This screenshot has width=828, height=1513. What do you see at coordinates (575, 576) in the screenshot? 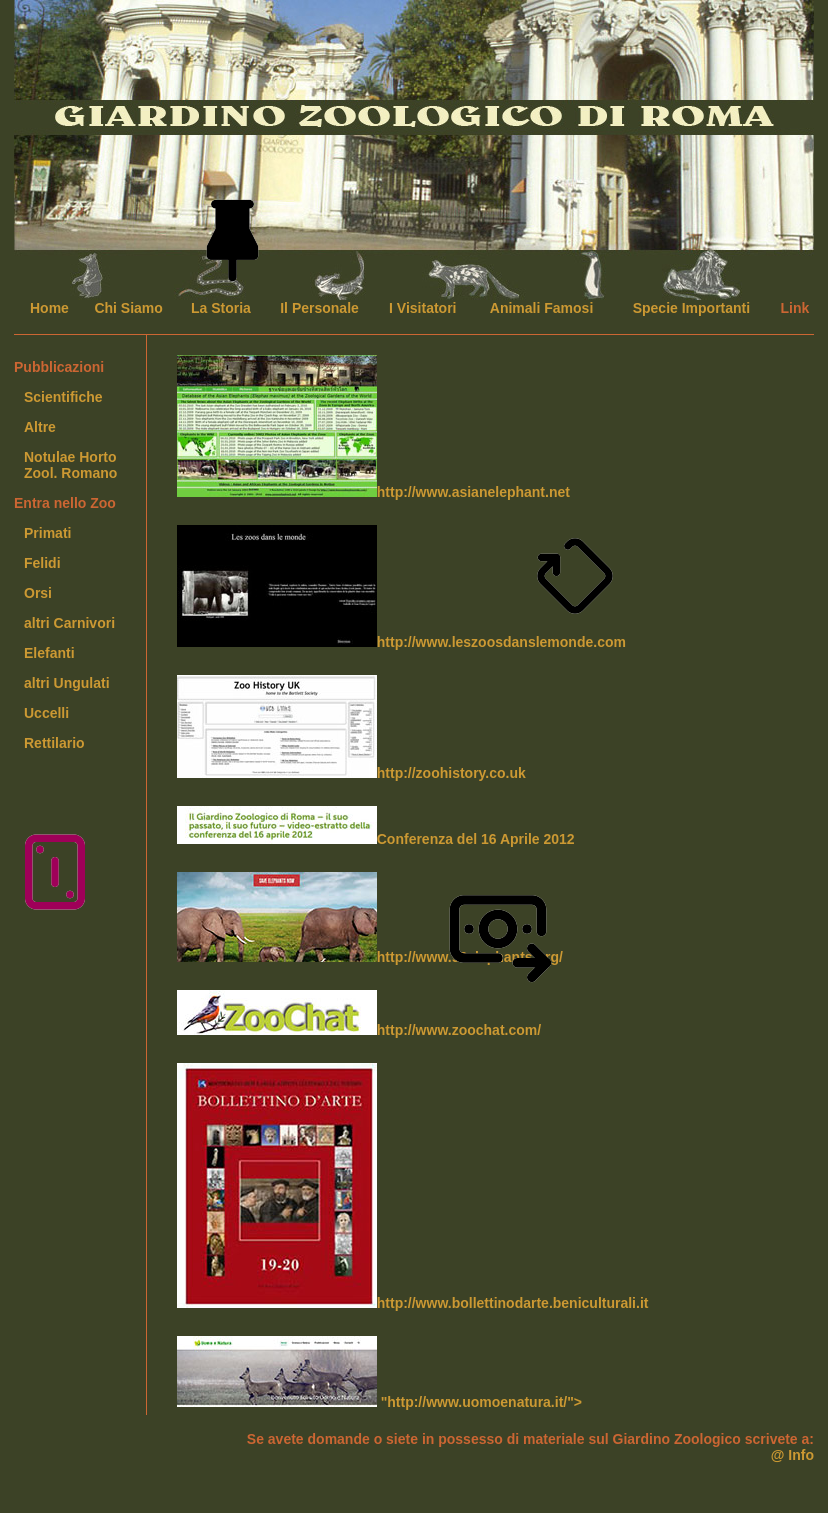
I see `rotate image or element` at bounding box center [575, 576].